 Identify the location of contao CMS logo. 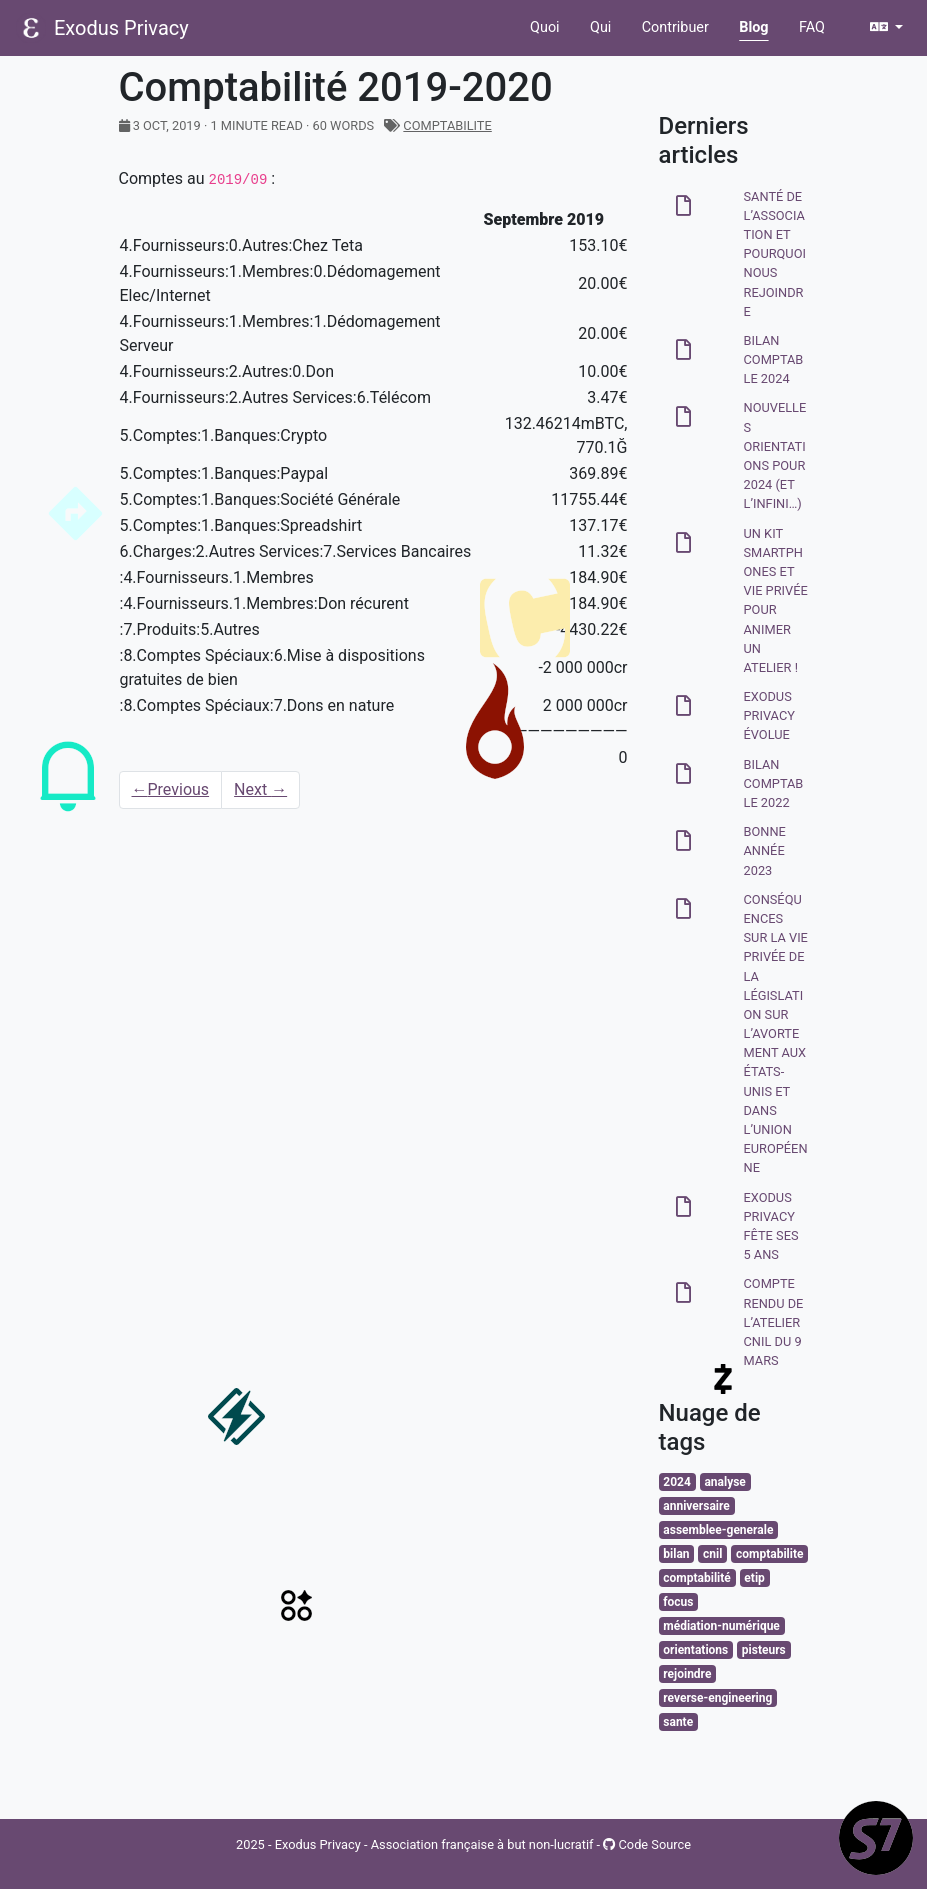
(525, 618).